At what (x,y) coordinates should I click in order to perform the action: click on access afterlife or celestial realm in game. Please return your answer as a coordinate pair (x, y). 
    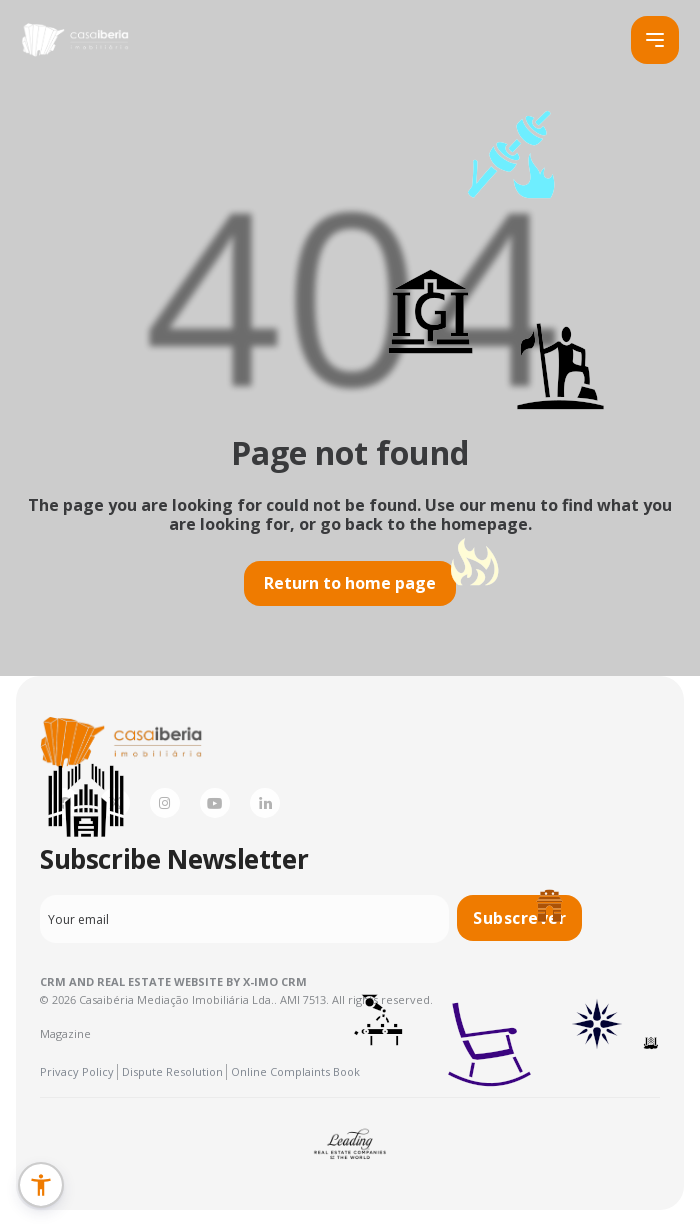
    Looking at the image, I should click on (651, 1043).